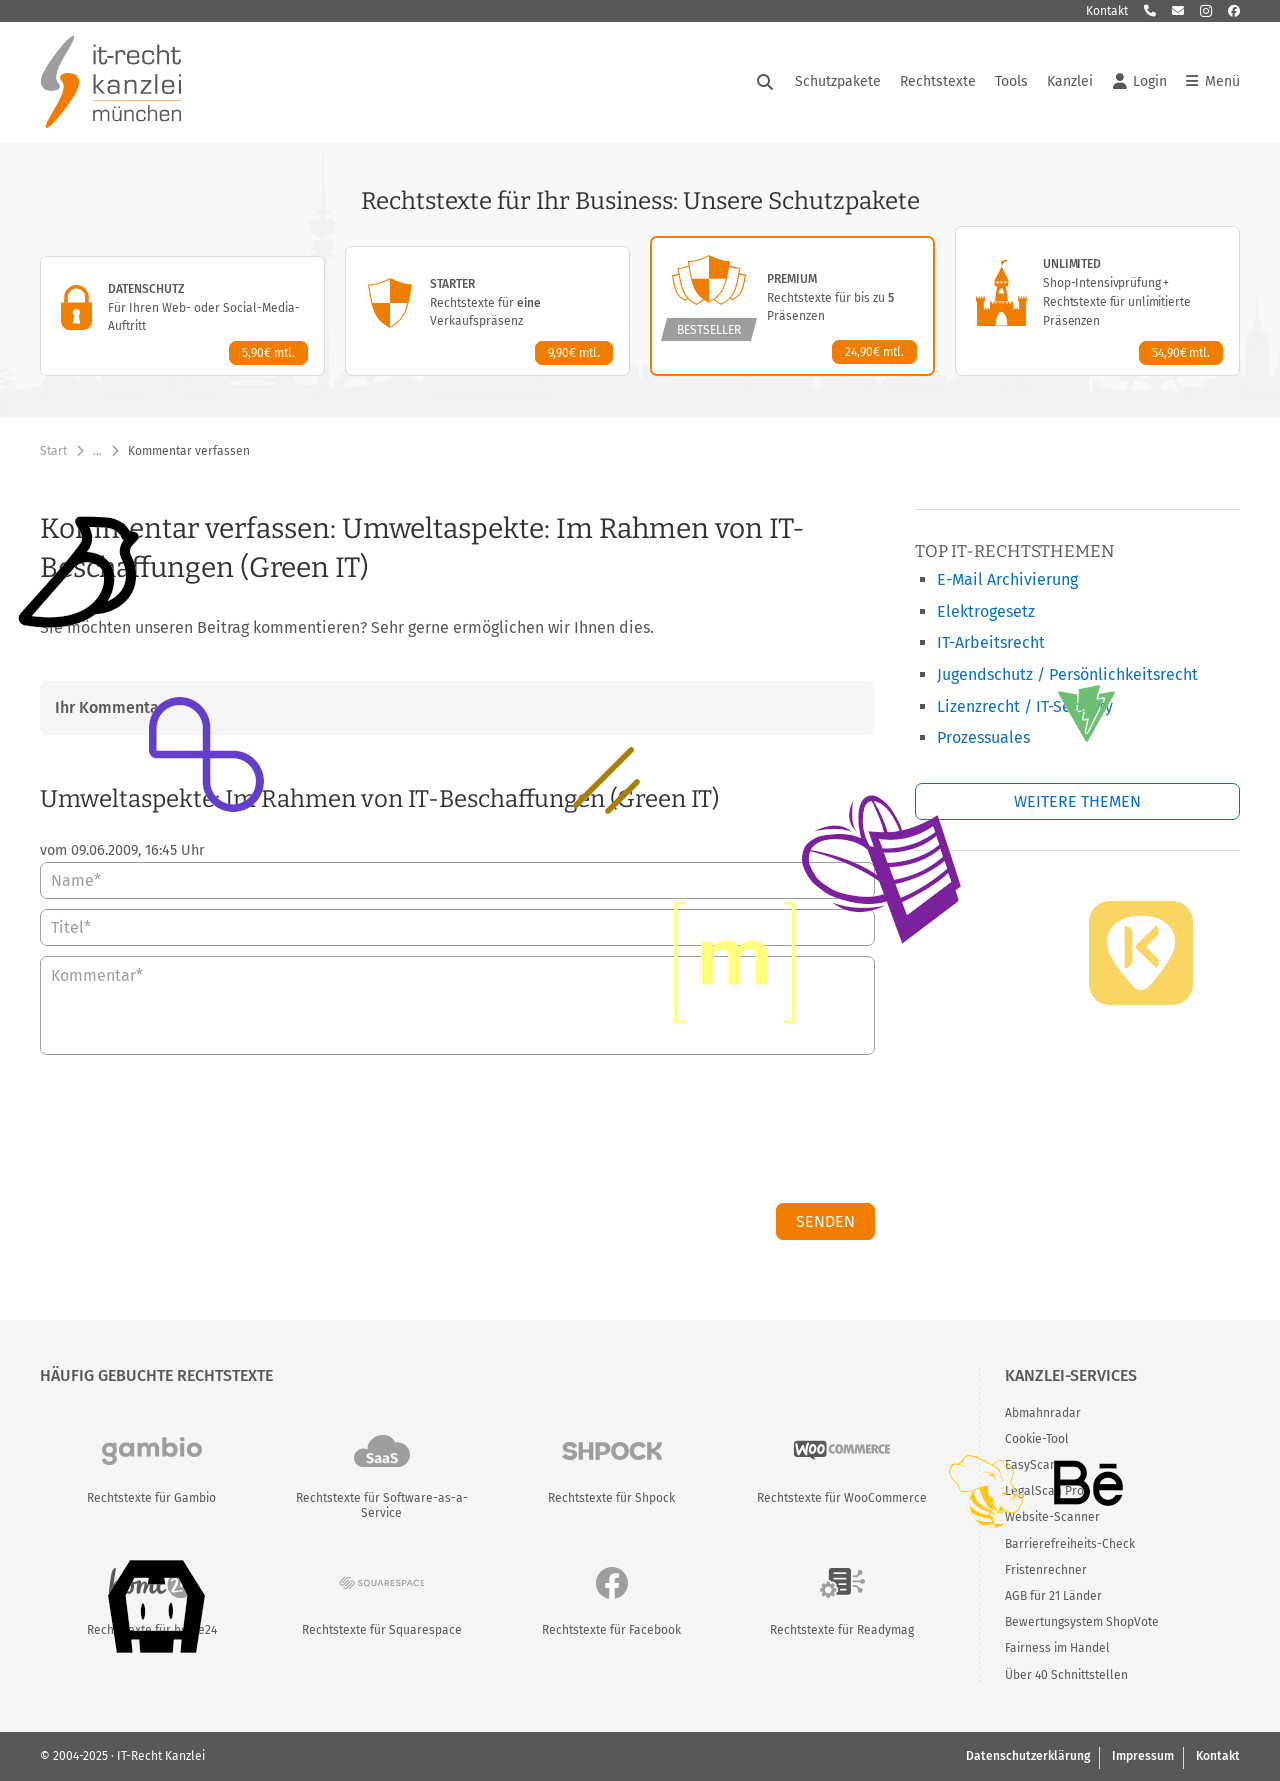 This screenshot has height=1781, width=1280. Describe the element at coordinates (734, 962) in the screenshot. I see `open matrix messaging app` at that location.